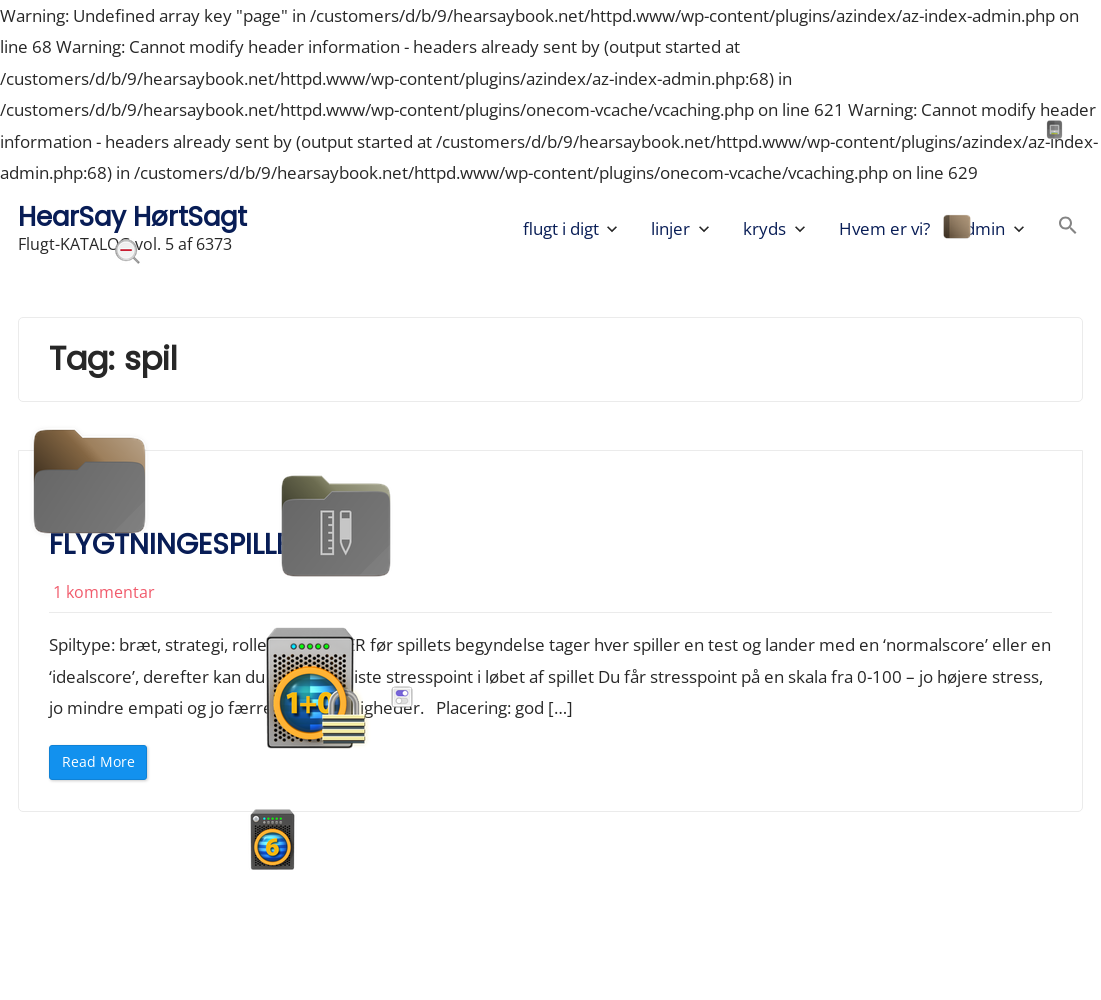 This screenshot has width=1101, height=1000. Describe the element at coordinates (272, 839) in the screenshot. I see `access RAID 6 storage configuration` at that location.